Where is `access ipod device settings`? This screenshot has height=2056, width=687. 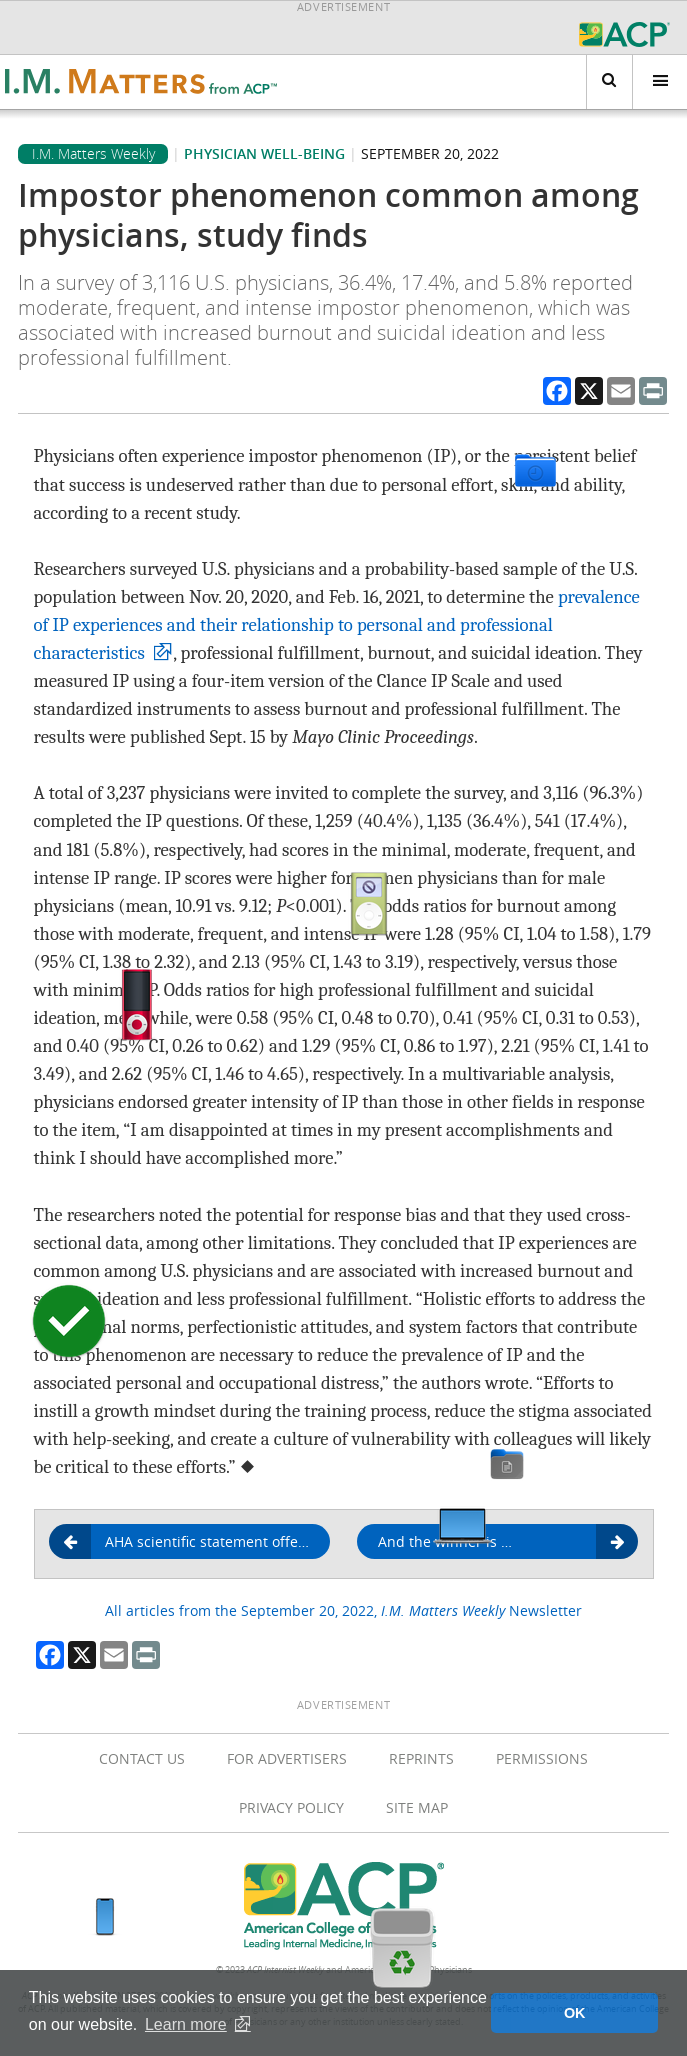
access ipod device settings is located at coordinates (136, 1005).